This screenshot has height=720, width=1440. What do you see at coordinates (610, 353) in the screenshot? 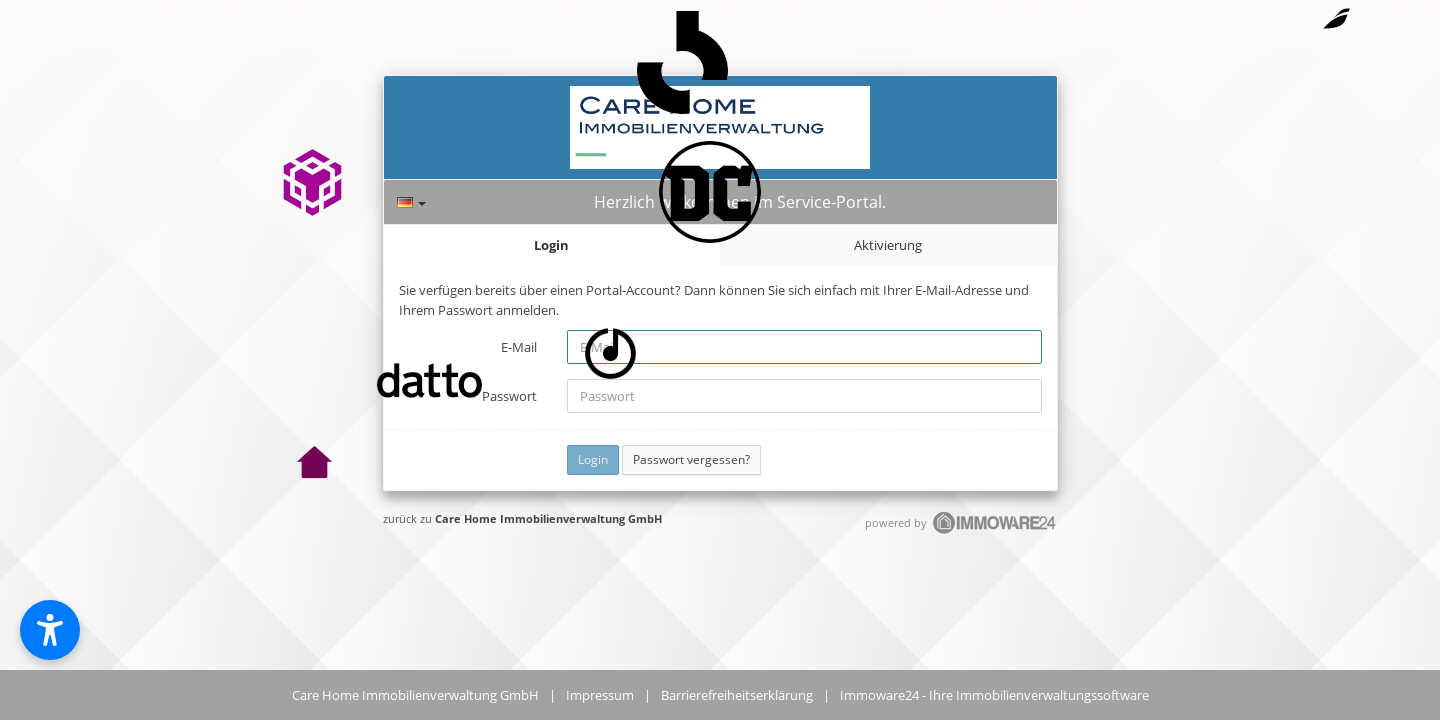
I see `play or browse music library` at bounding box center [610, 353].